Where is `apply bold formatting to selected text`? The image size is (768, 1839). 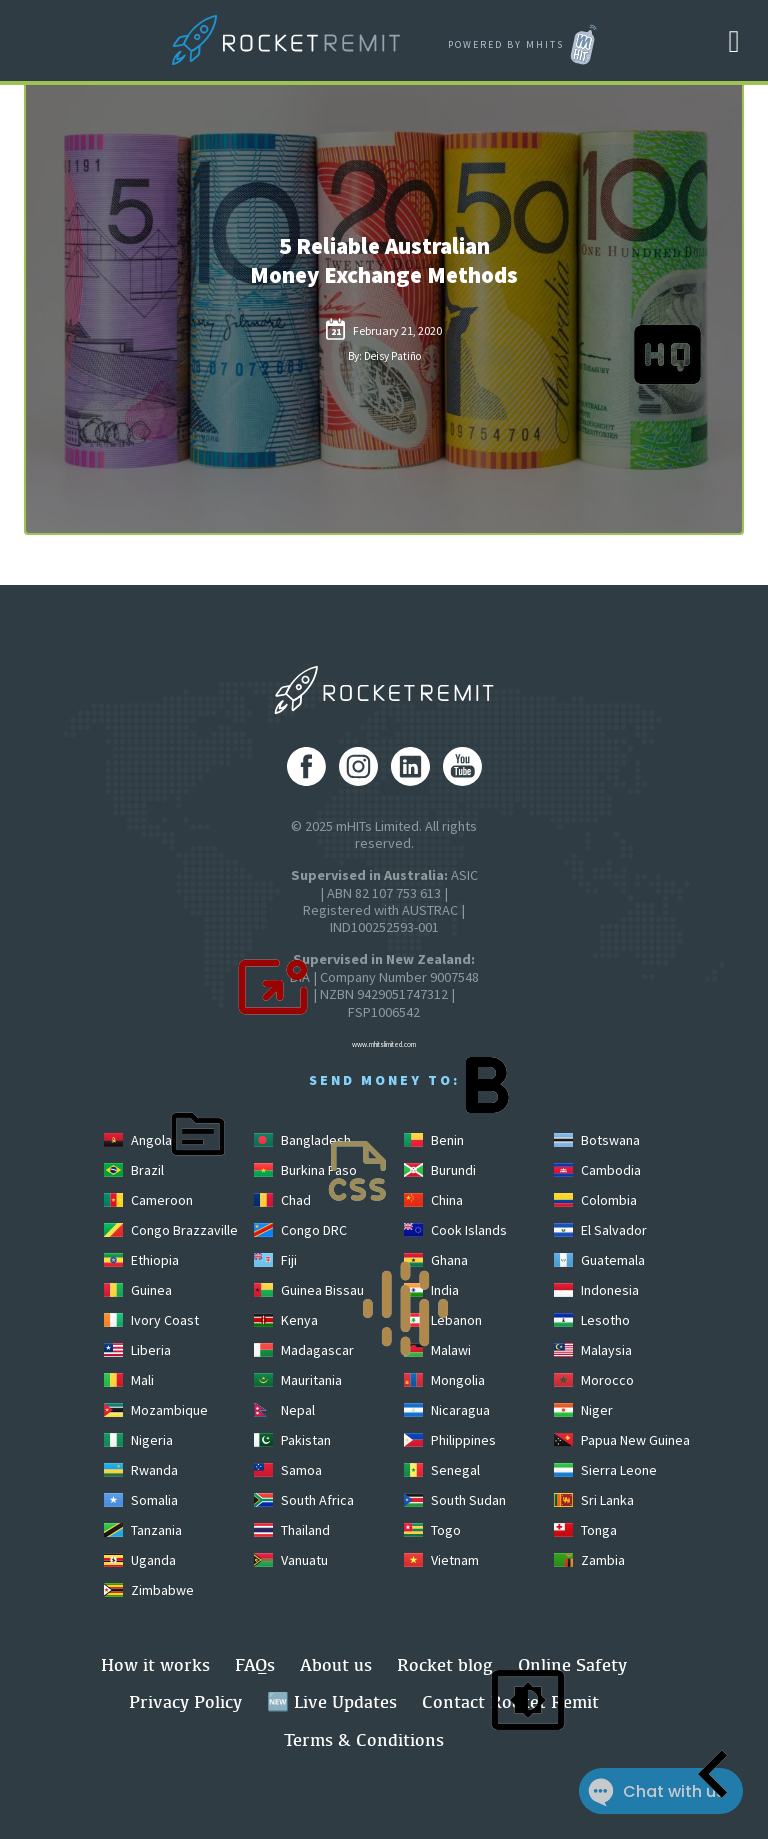
apply bold formatting to selected text is located at coordinates (486, 1089).